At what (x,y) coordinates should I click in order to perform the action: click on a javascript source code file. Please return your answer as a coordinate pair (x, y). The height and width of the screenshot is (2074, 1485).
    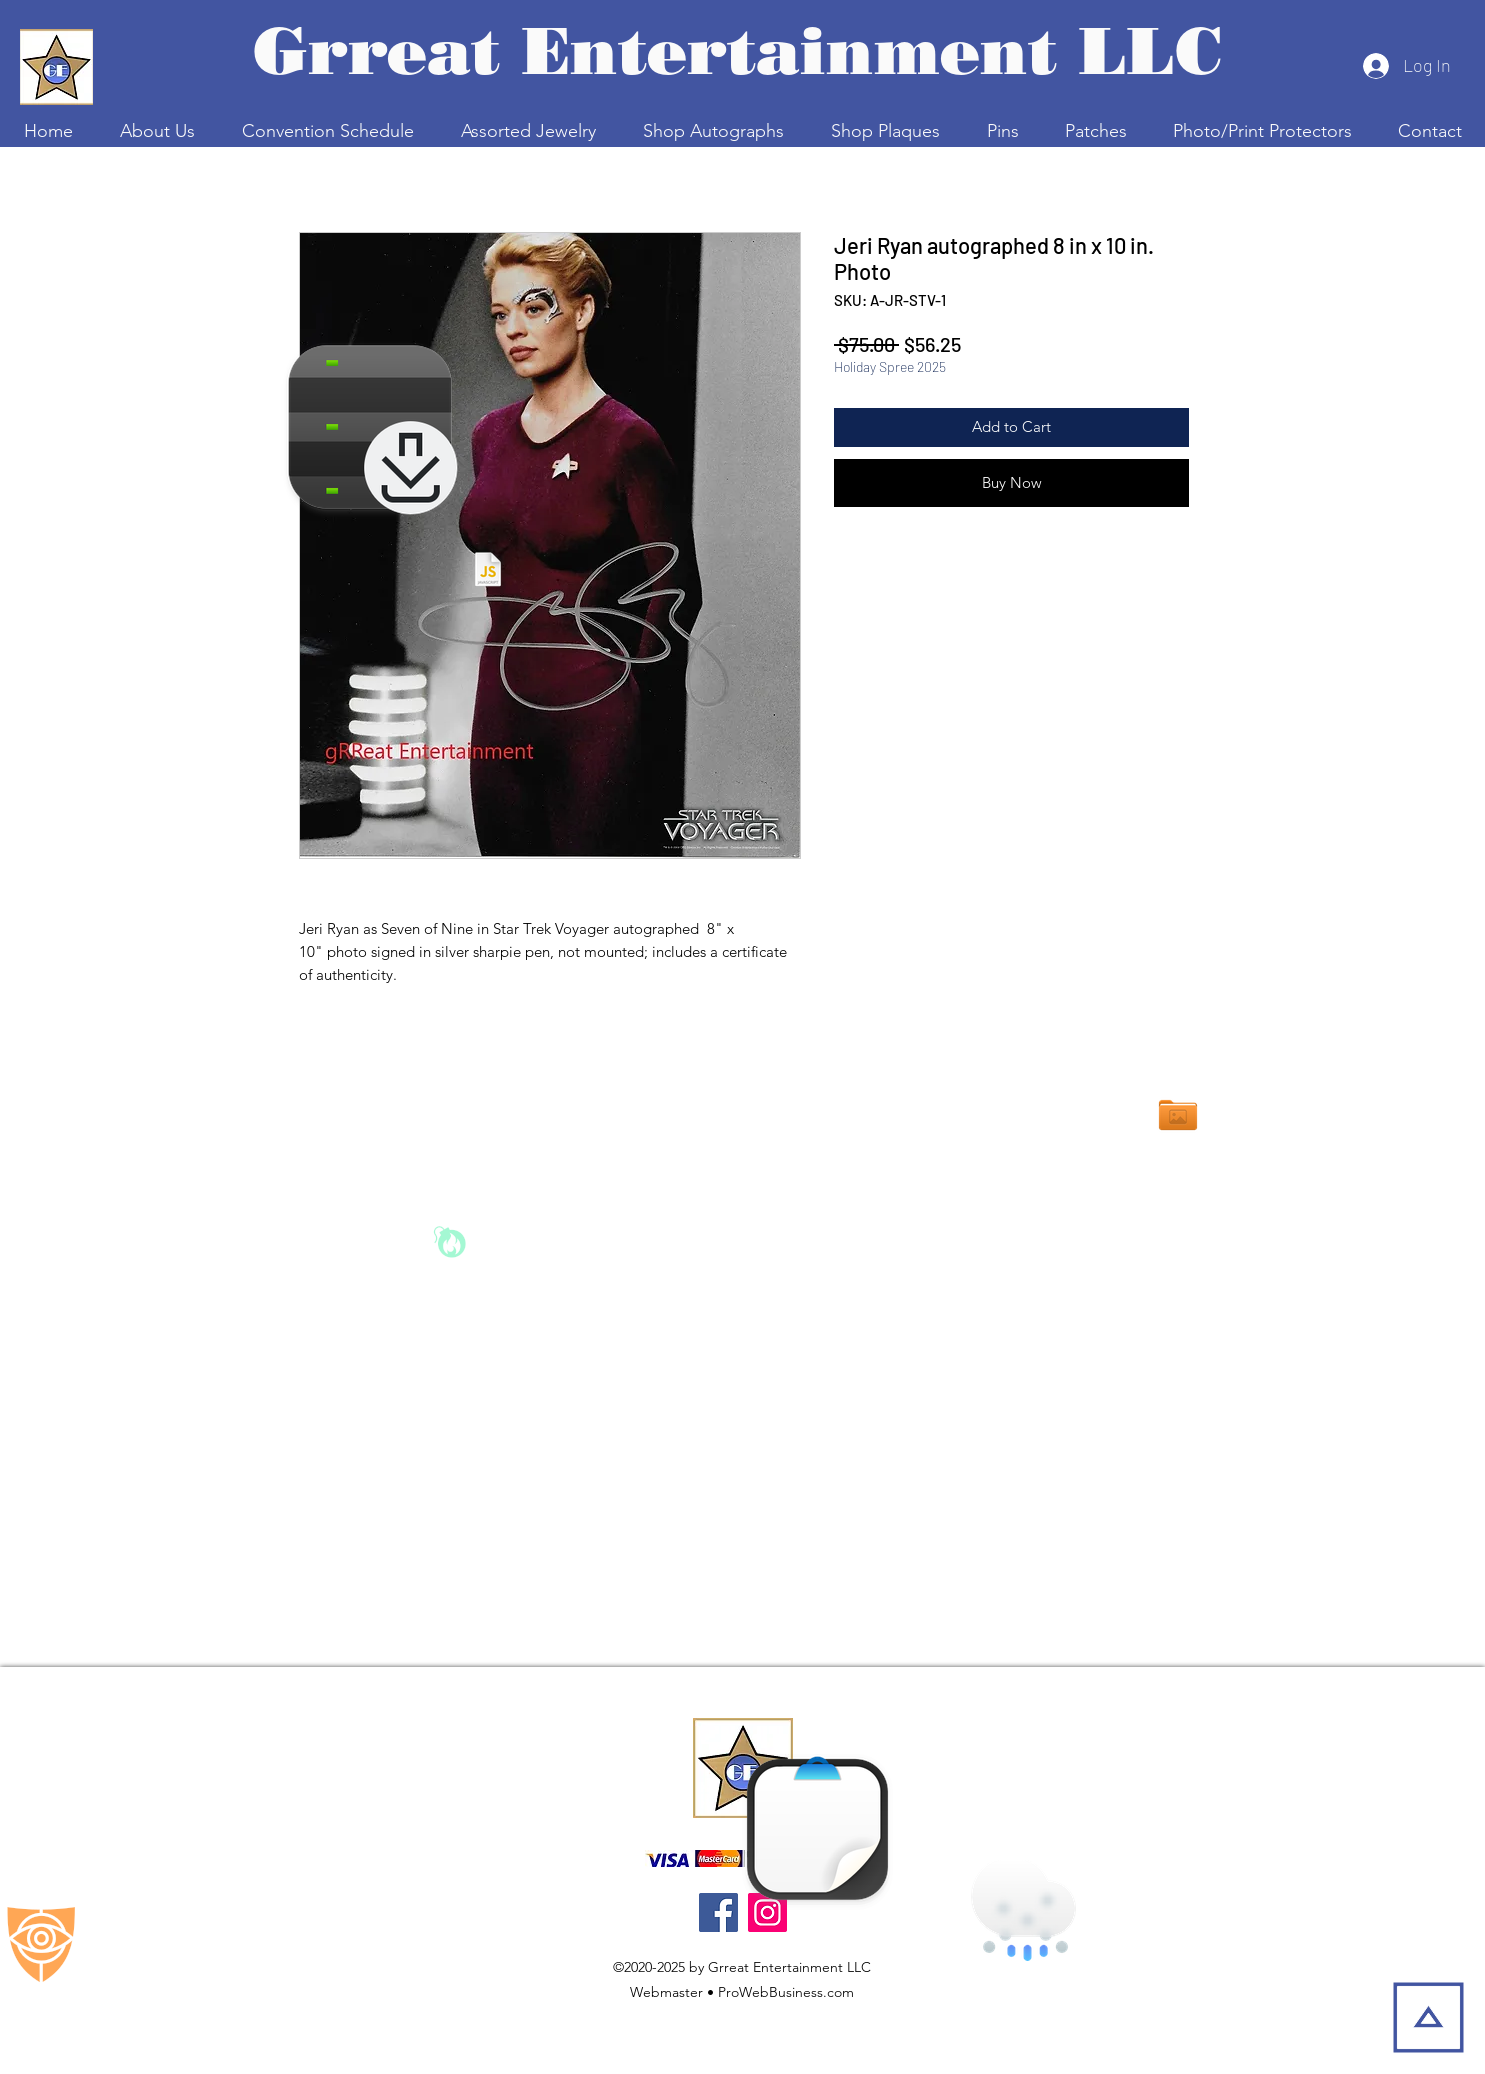
    Looking at the image, I should click on (488, 570).